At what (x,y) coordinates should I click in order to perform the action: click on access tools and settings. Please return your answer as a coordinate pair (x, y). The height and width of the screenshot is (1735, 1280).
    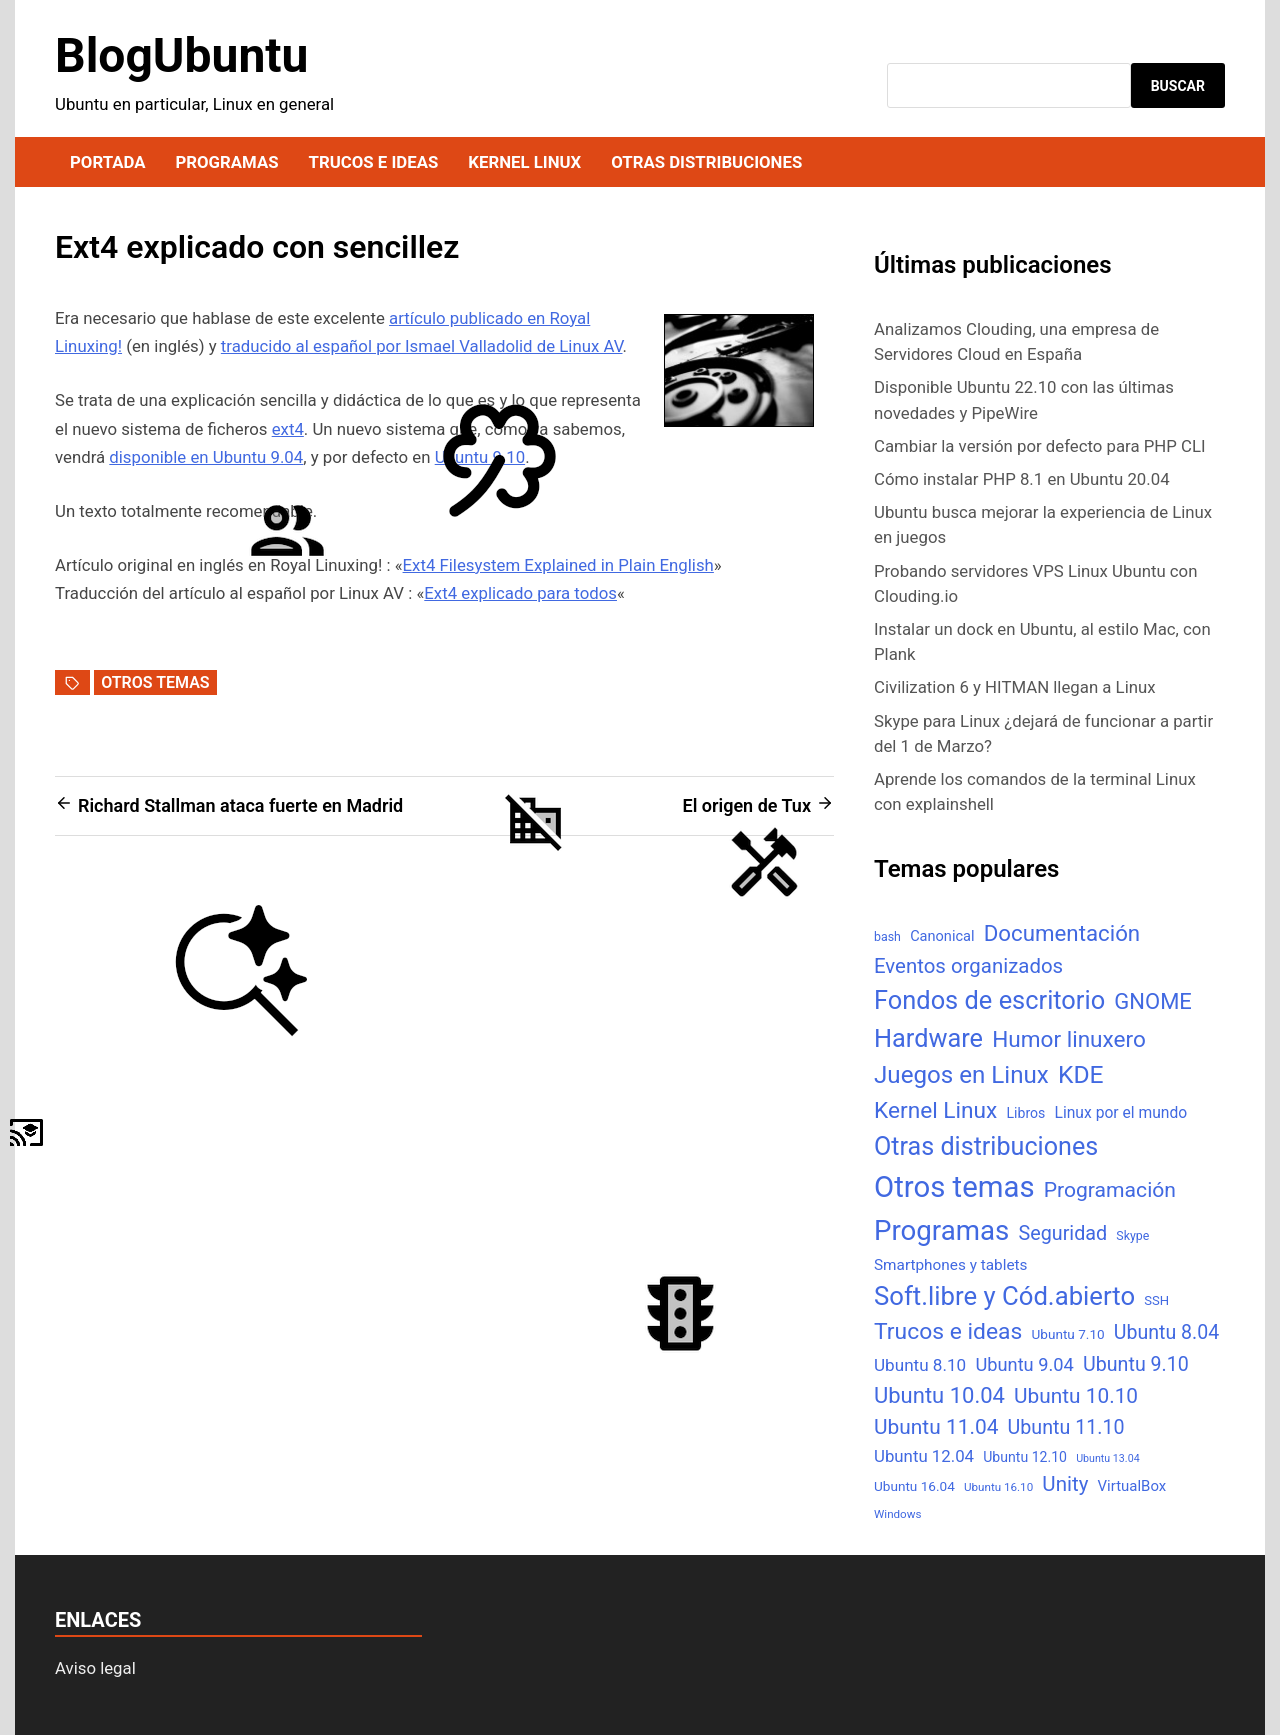
    Looking at the image, I should click on (764, 863).